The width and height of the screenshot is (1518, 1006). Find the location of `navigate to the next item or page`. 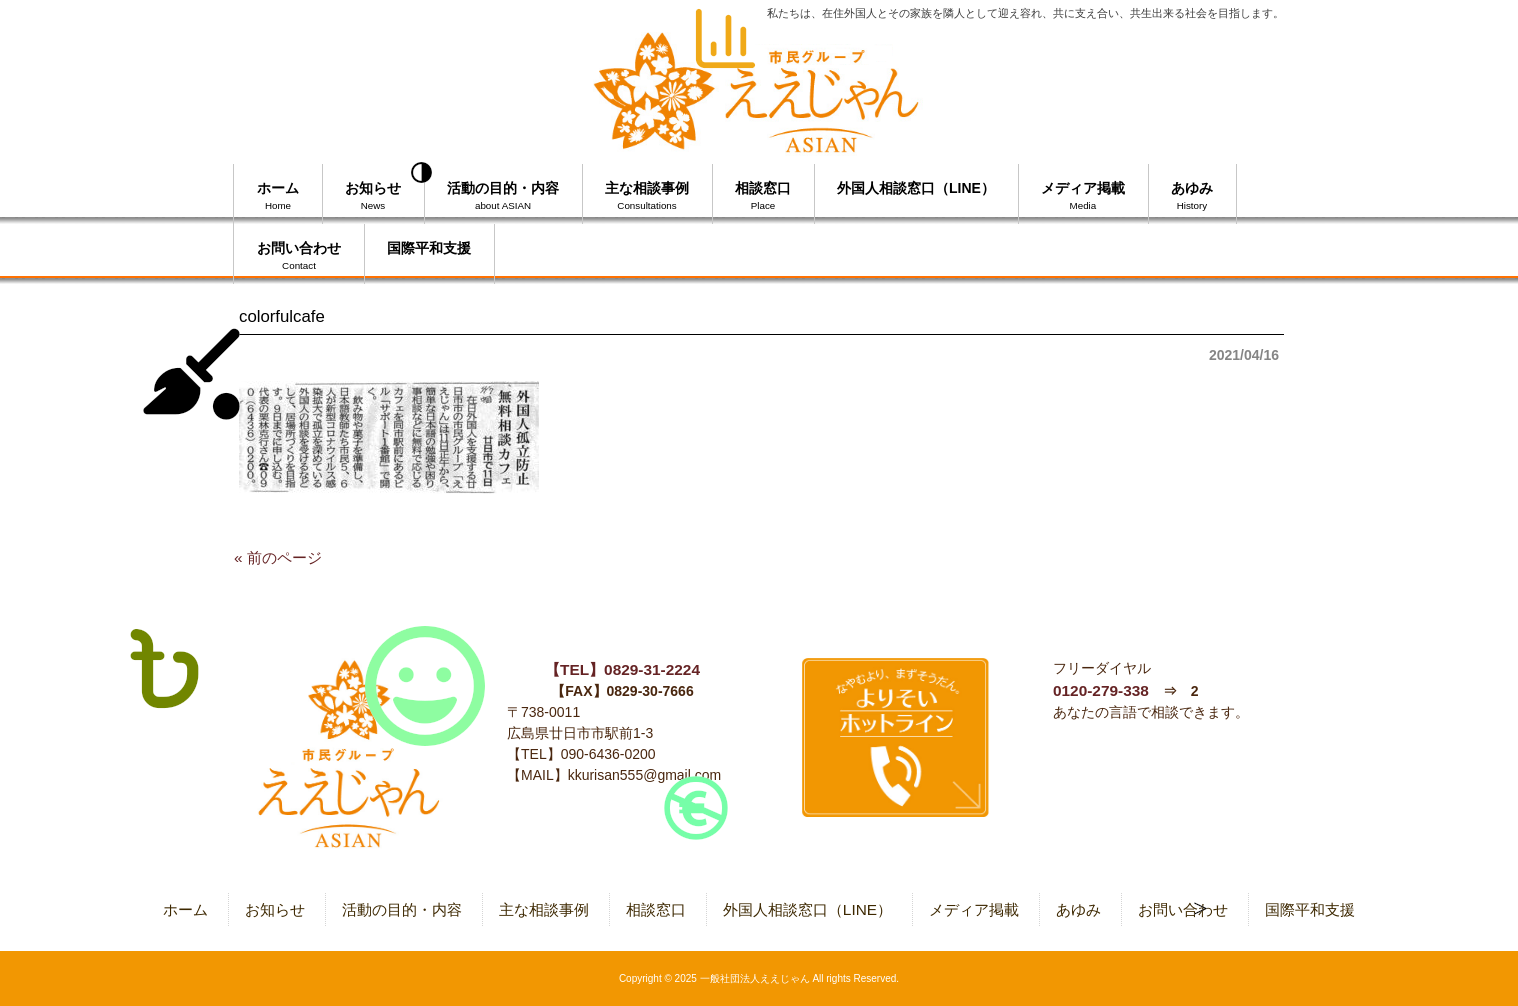

navigate to the next item or page is located at coordinates (1199, 908).